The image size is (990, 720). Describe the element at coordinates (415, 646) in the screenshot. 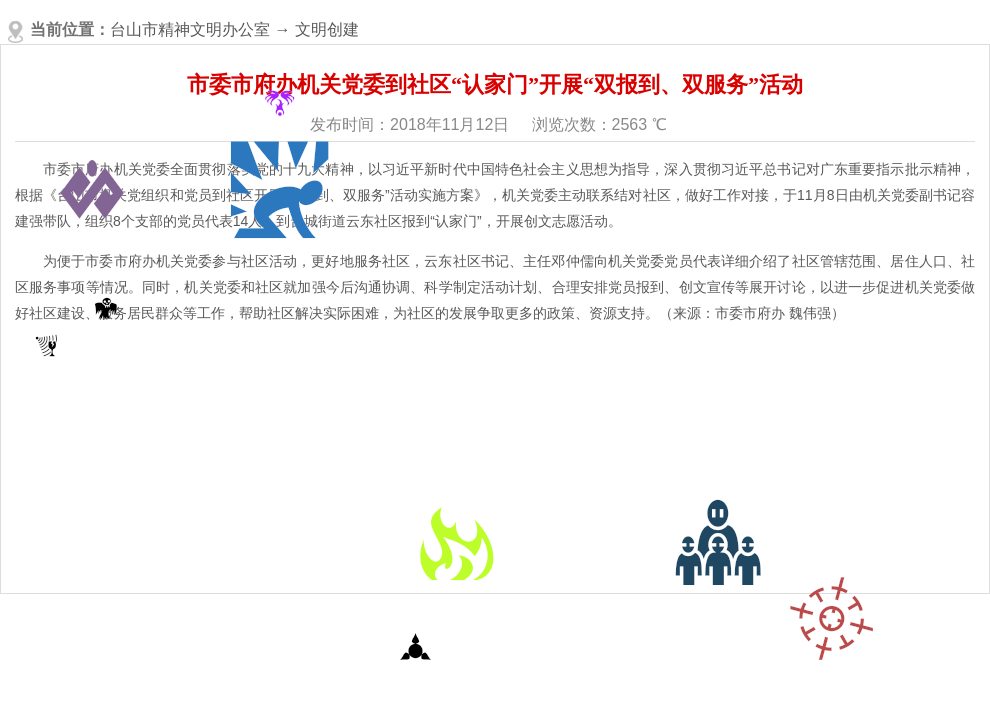

I see `indicates player has reached level three` at that location.